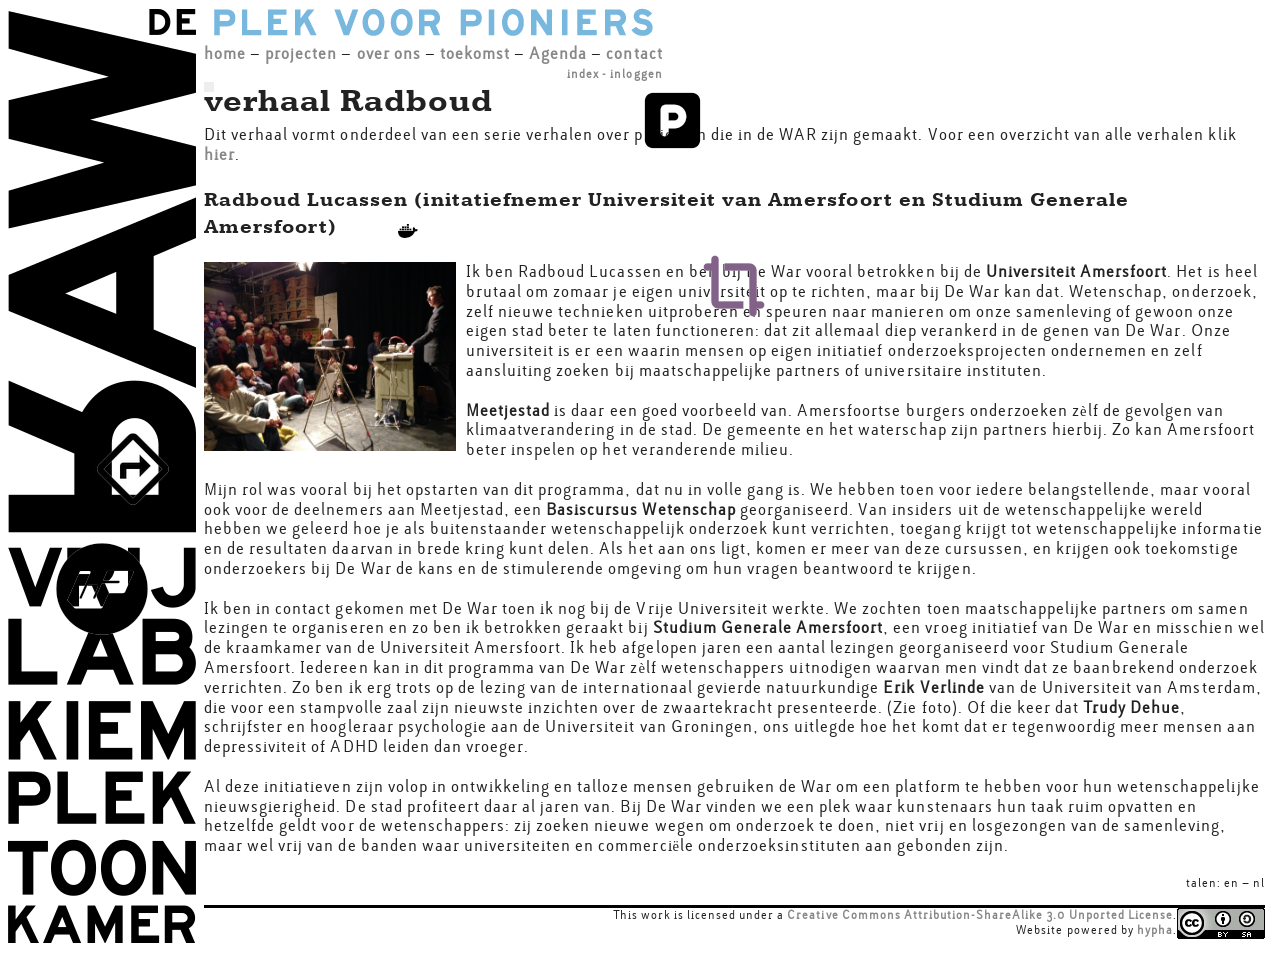 The width and height of the screenshot is (1273, 955). I want to click on docker container platform logo, so click(408, 231).